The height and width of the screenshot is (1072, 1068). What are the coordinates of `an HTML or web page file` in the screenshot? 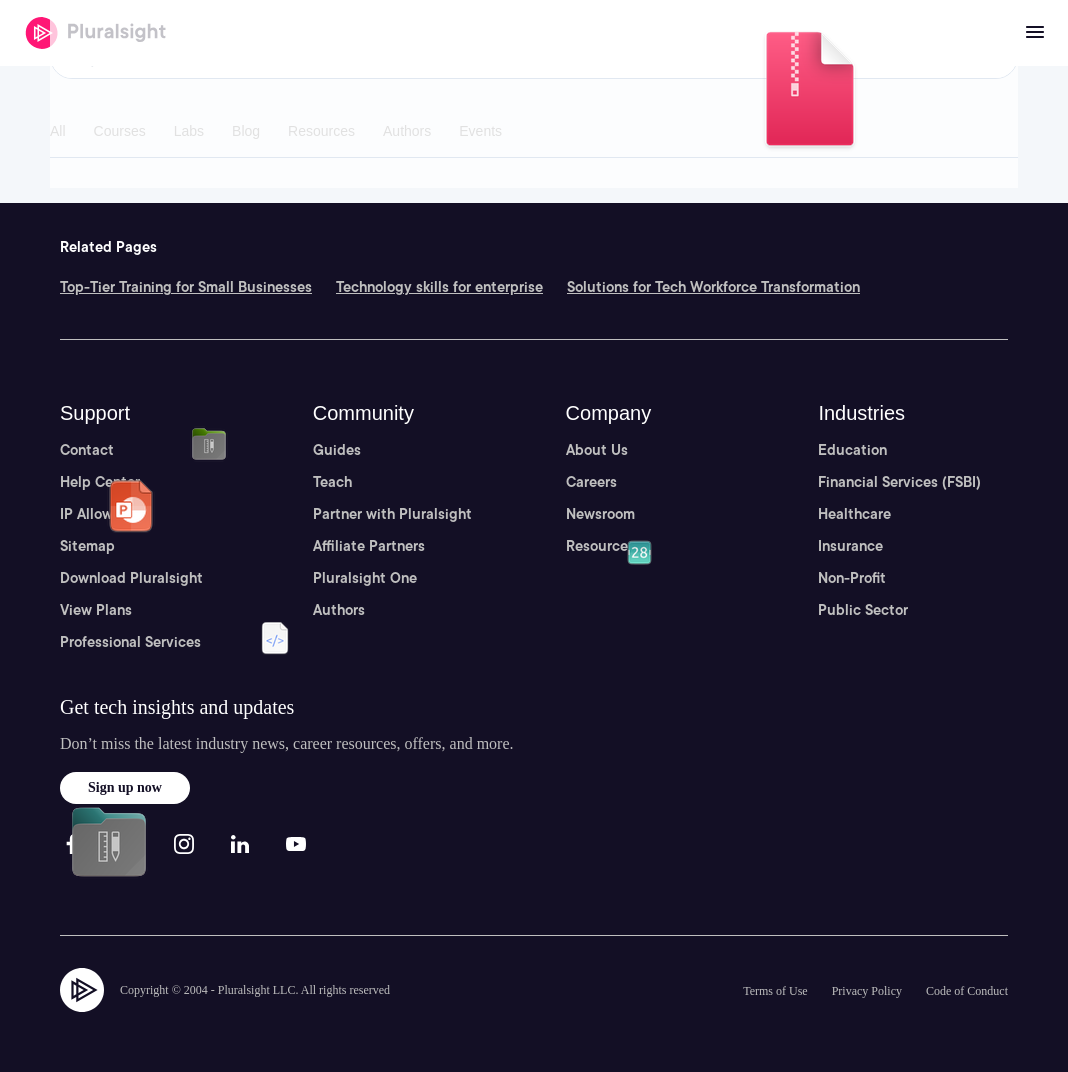 It's located at (275, 638).